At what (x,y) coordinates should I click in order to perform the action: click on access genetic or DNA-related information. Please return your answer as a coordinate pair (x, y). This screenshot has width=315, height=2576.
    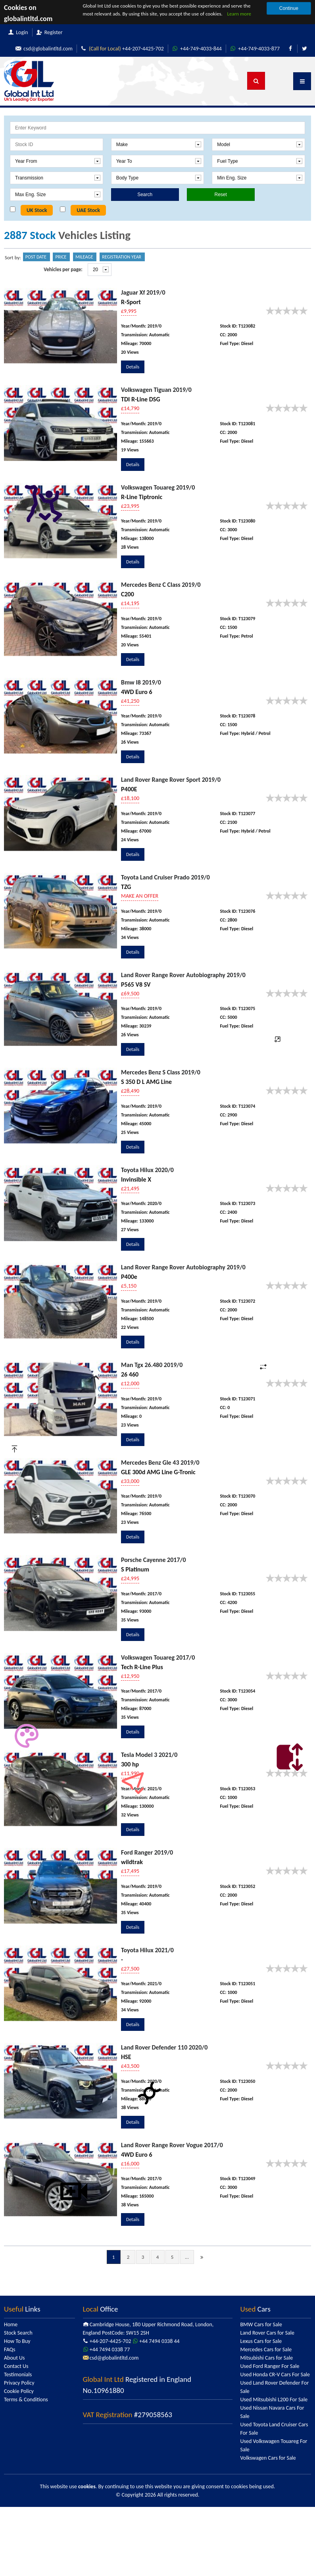
    Looking at the image, I should click on (149, 2093).